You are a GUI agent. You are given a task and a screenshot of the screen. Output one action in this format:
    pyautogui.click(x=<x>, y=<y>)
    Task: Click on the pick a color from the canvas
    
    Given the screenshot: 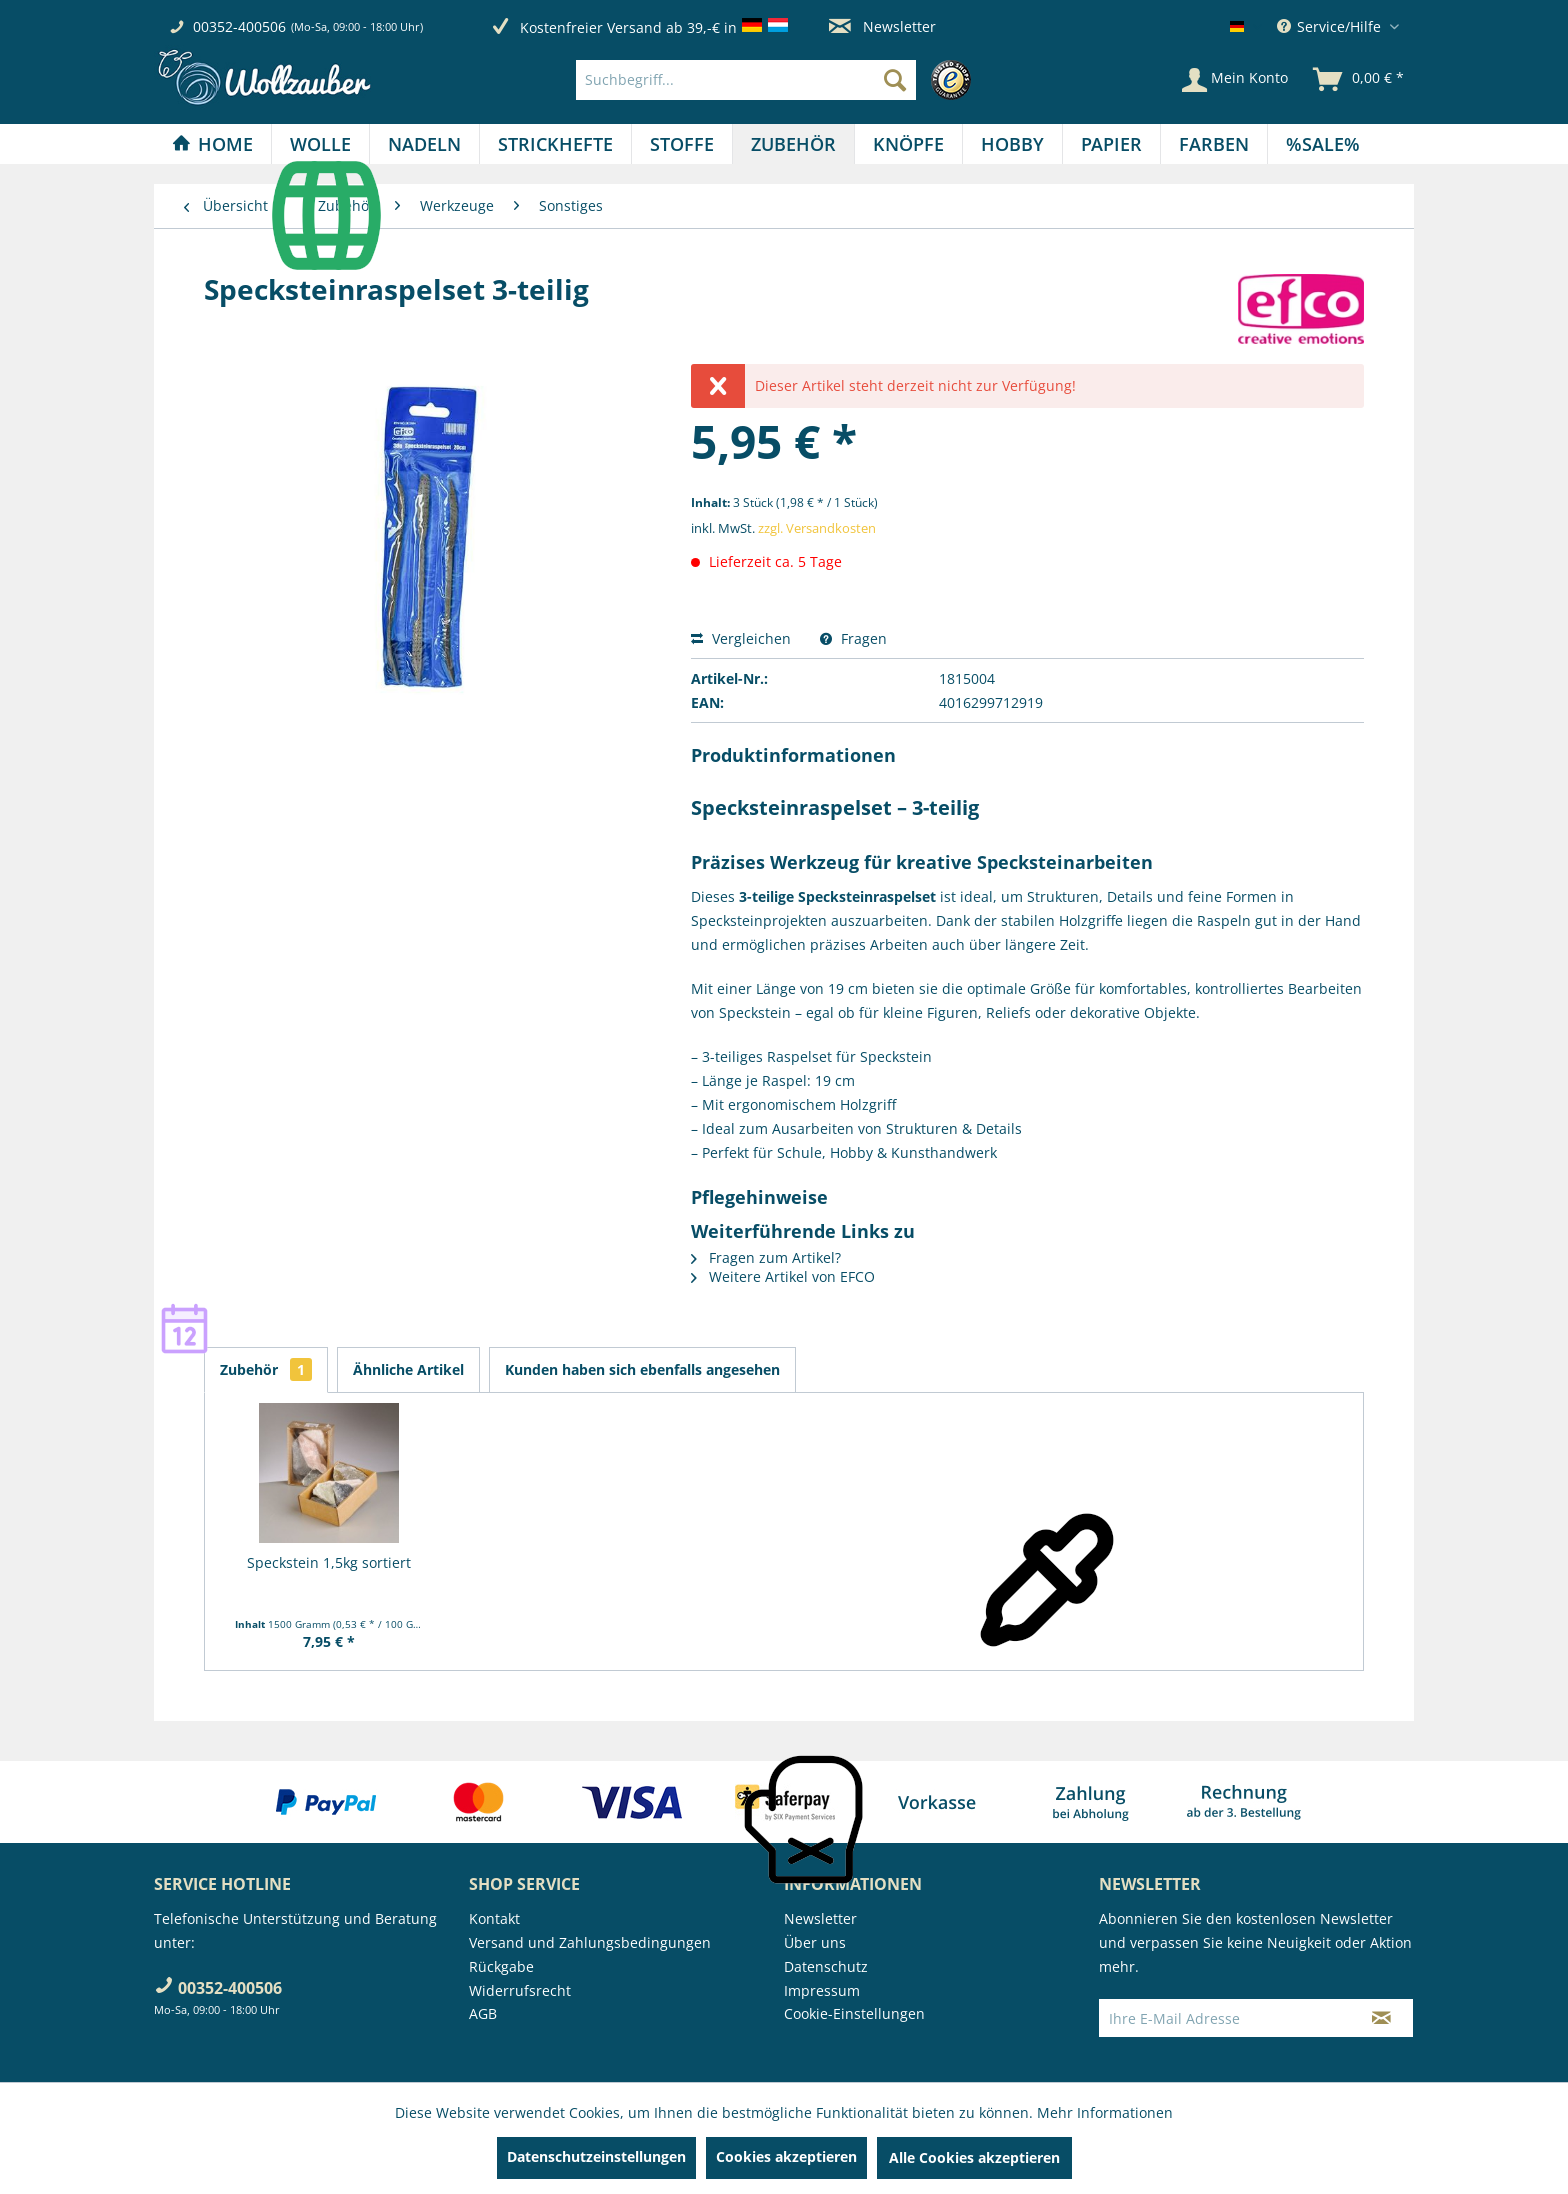 What is the action you would take?
    pyautogui.click(x=1047, y=1580)
    